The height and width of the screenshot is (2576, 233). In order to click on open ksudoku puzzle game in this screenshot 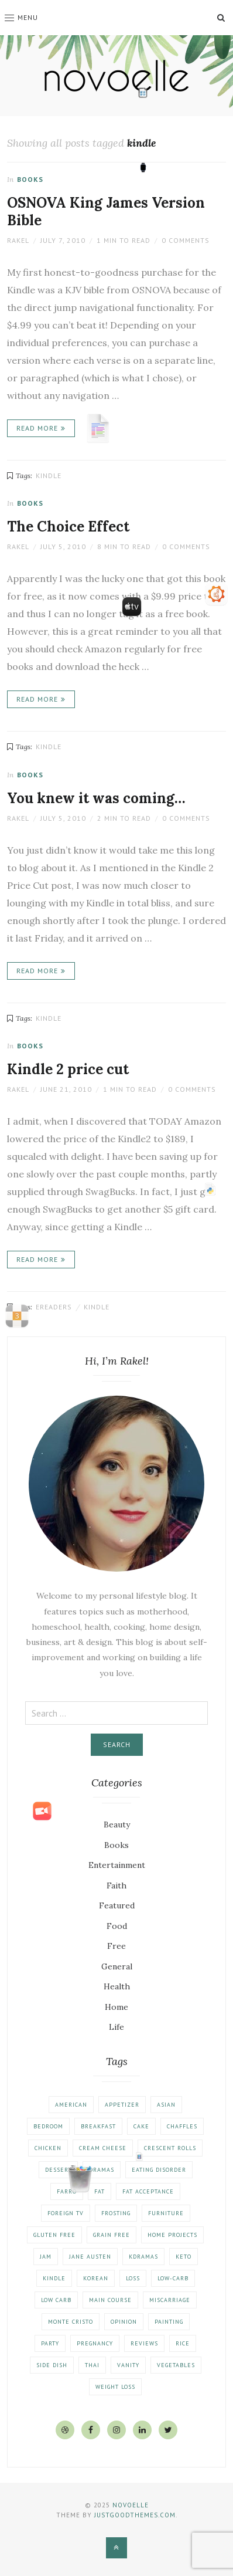, I will do `click(17, 1316)`.